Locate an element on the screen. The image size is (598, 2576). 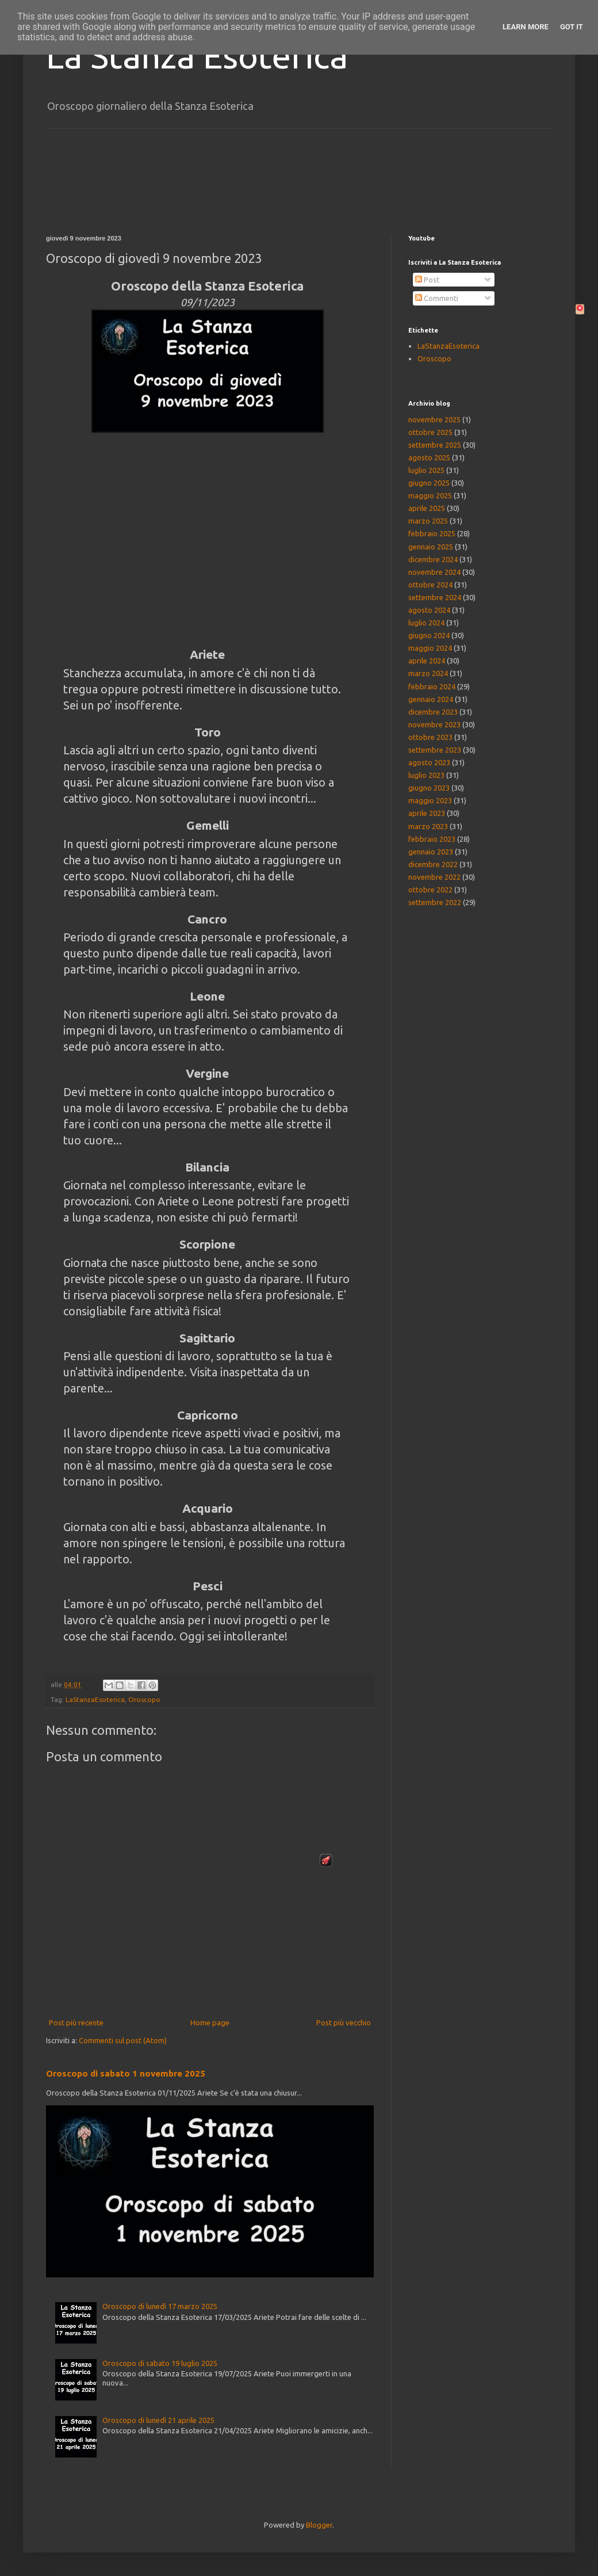
indicates a package is queued for removal is located at coordinates (580, 309).